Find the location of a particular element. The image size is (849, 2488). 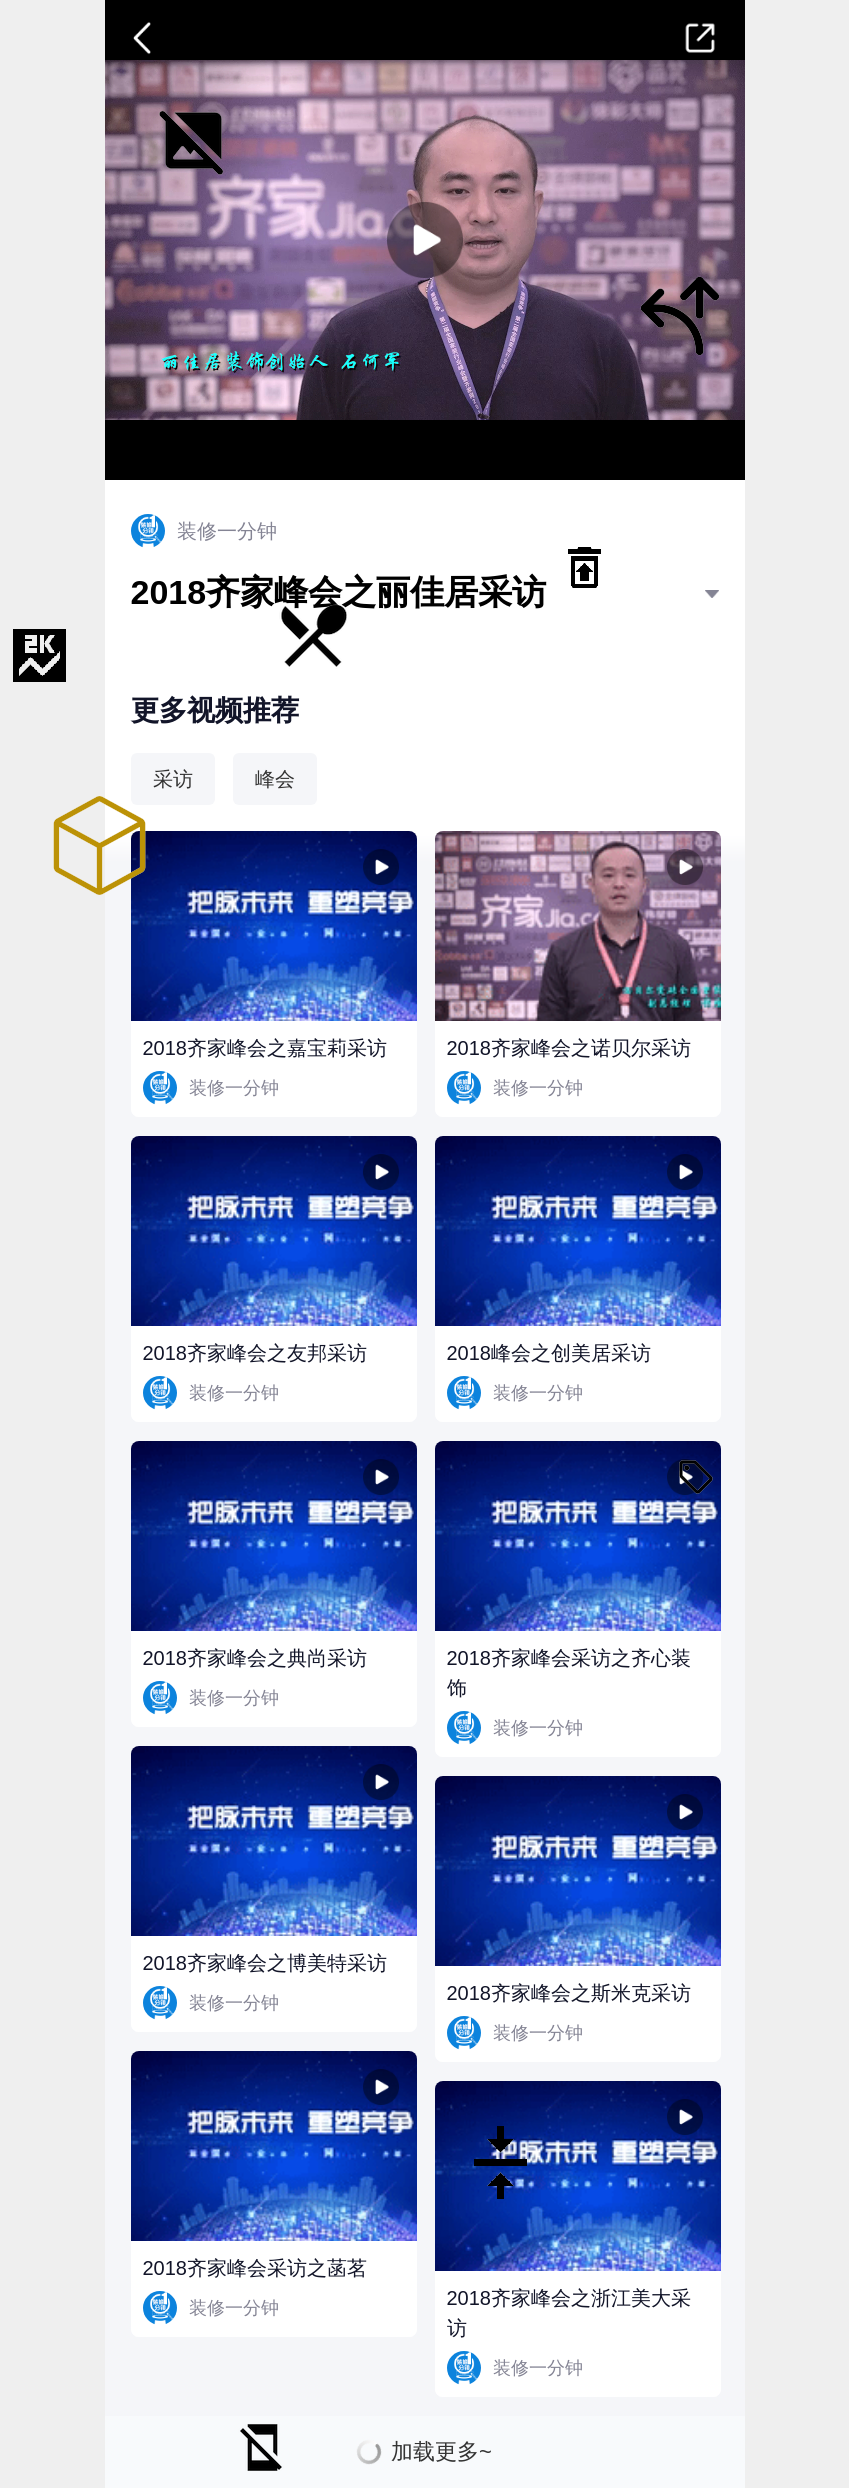

no cell phone signal available is located at coordinates (262, 2447).